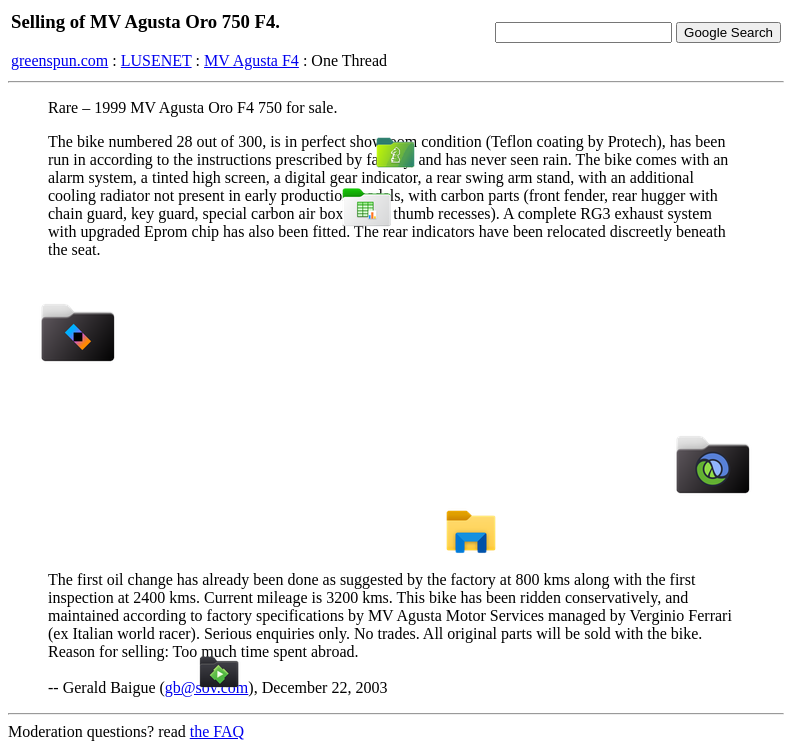 The image size is (792, 749). I want to click on folder containing JetBrains Ktor project files, so click(77, 334).